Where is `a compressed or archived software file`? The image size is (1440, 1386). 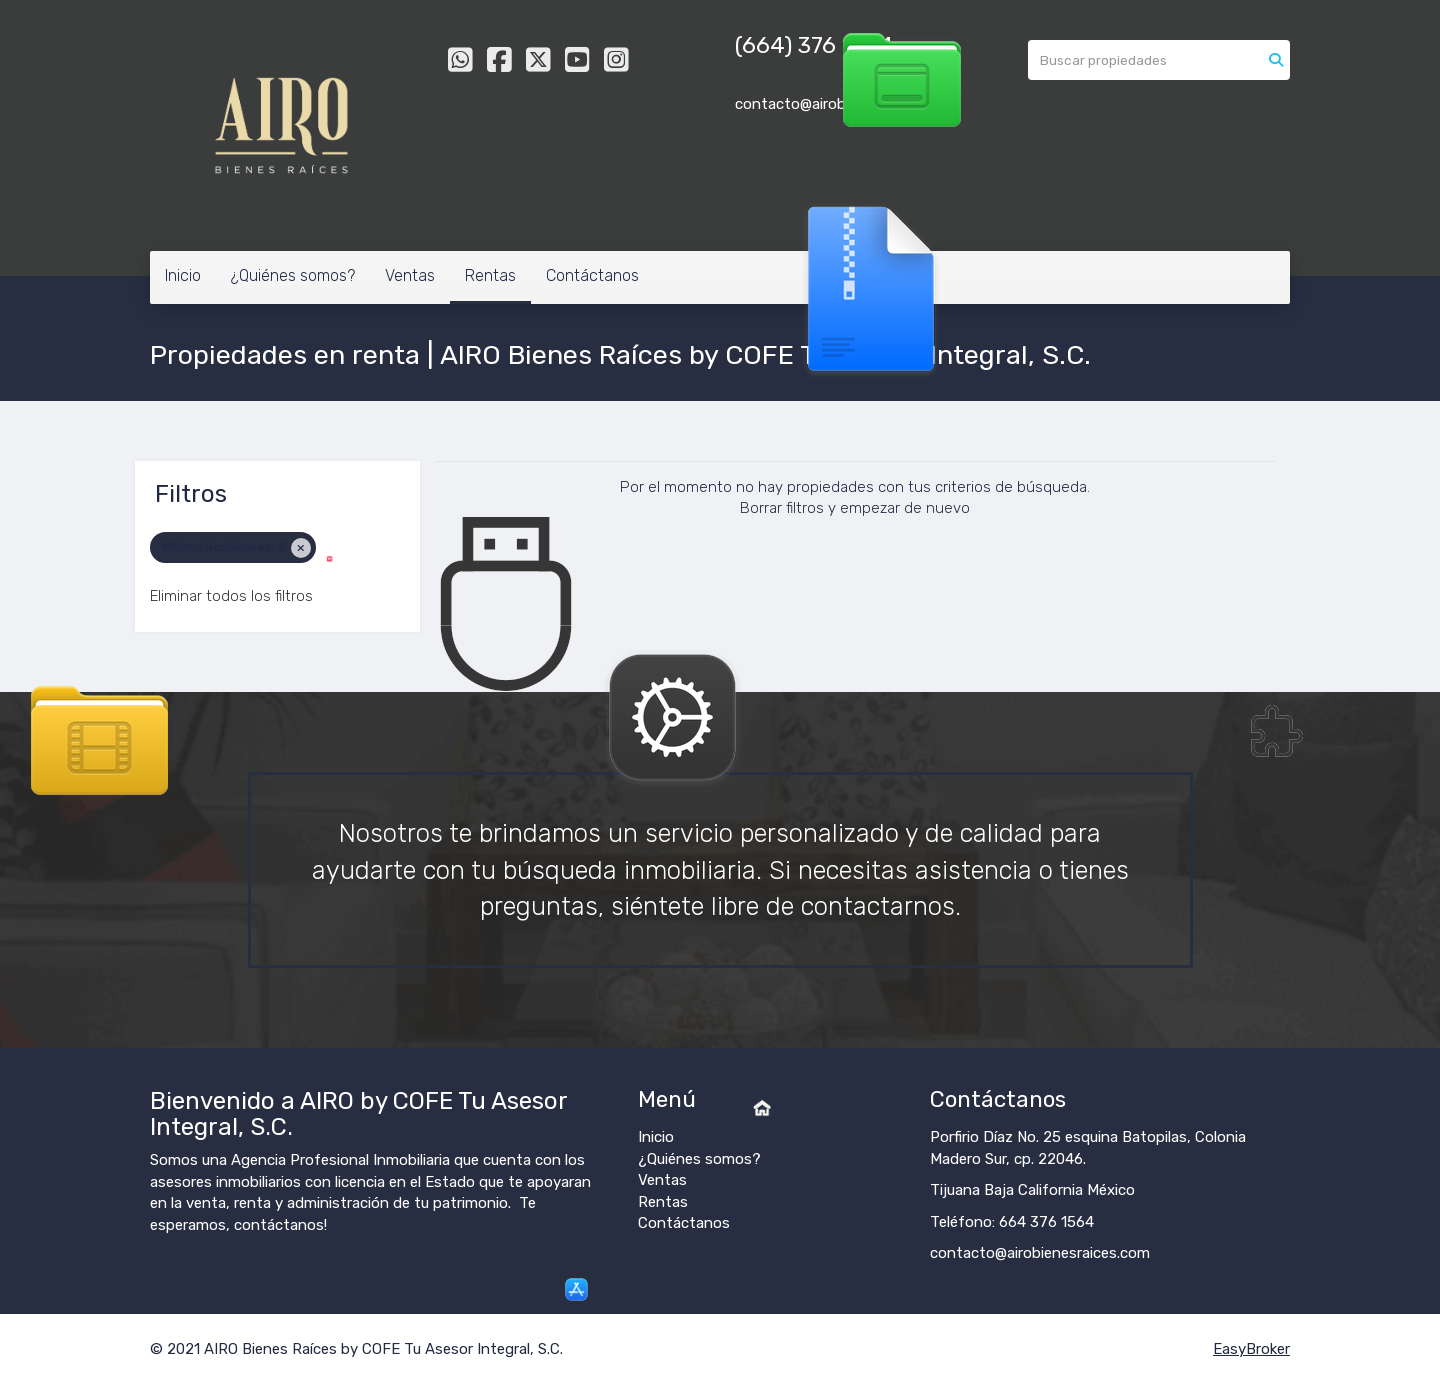 a compressed or archived software file is located at coordinates (871, 292).